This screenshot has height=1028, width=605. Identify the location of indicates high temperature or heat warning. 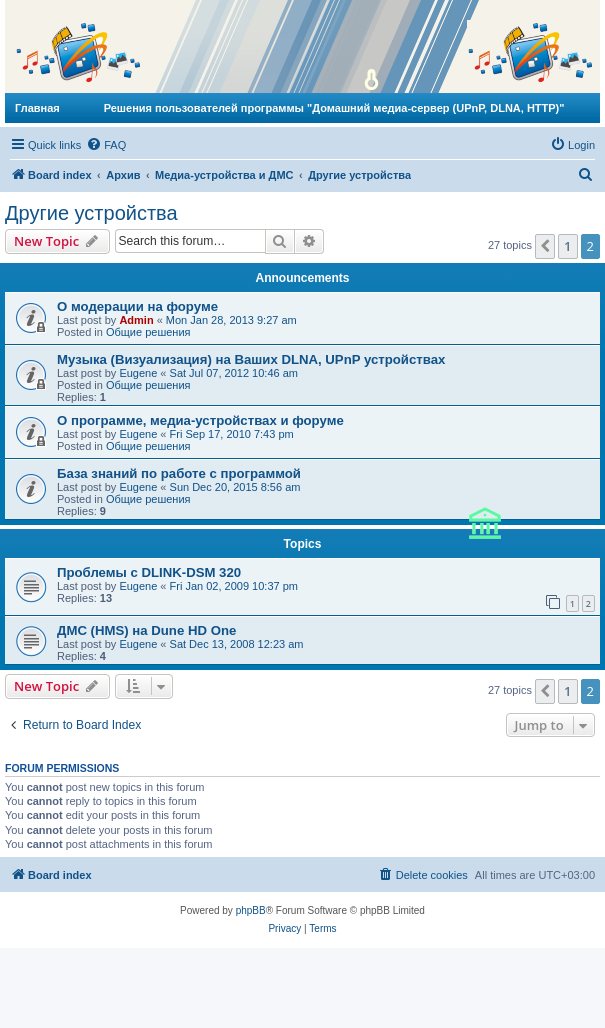
(371, 79).